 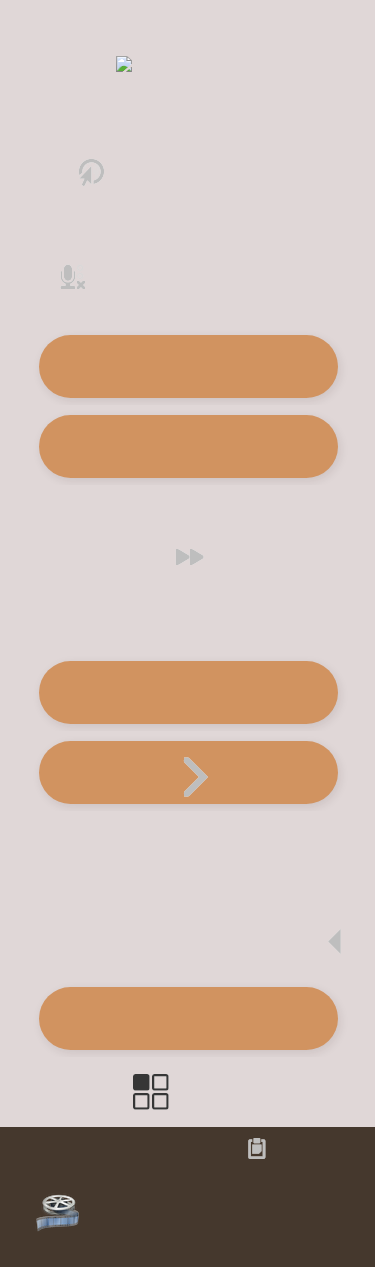 What do you see at coordinates (91, 171) in the screenshot?
I see `open web browser` at bounding box center [91, 171].